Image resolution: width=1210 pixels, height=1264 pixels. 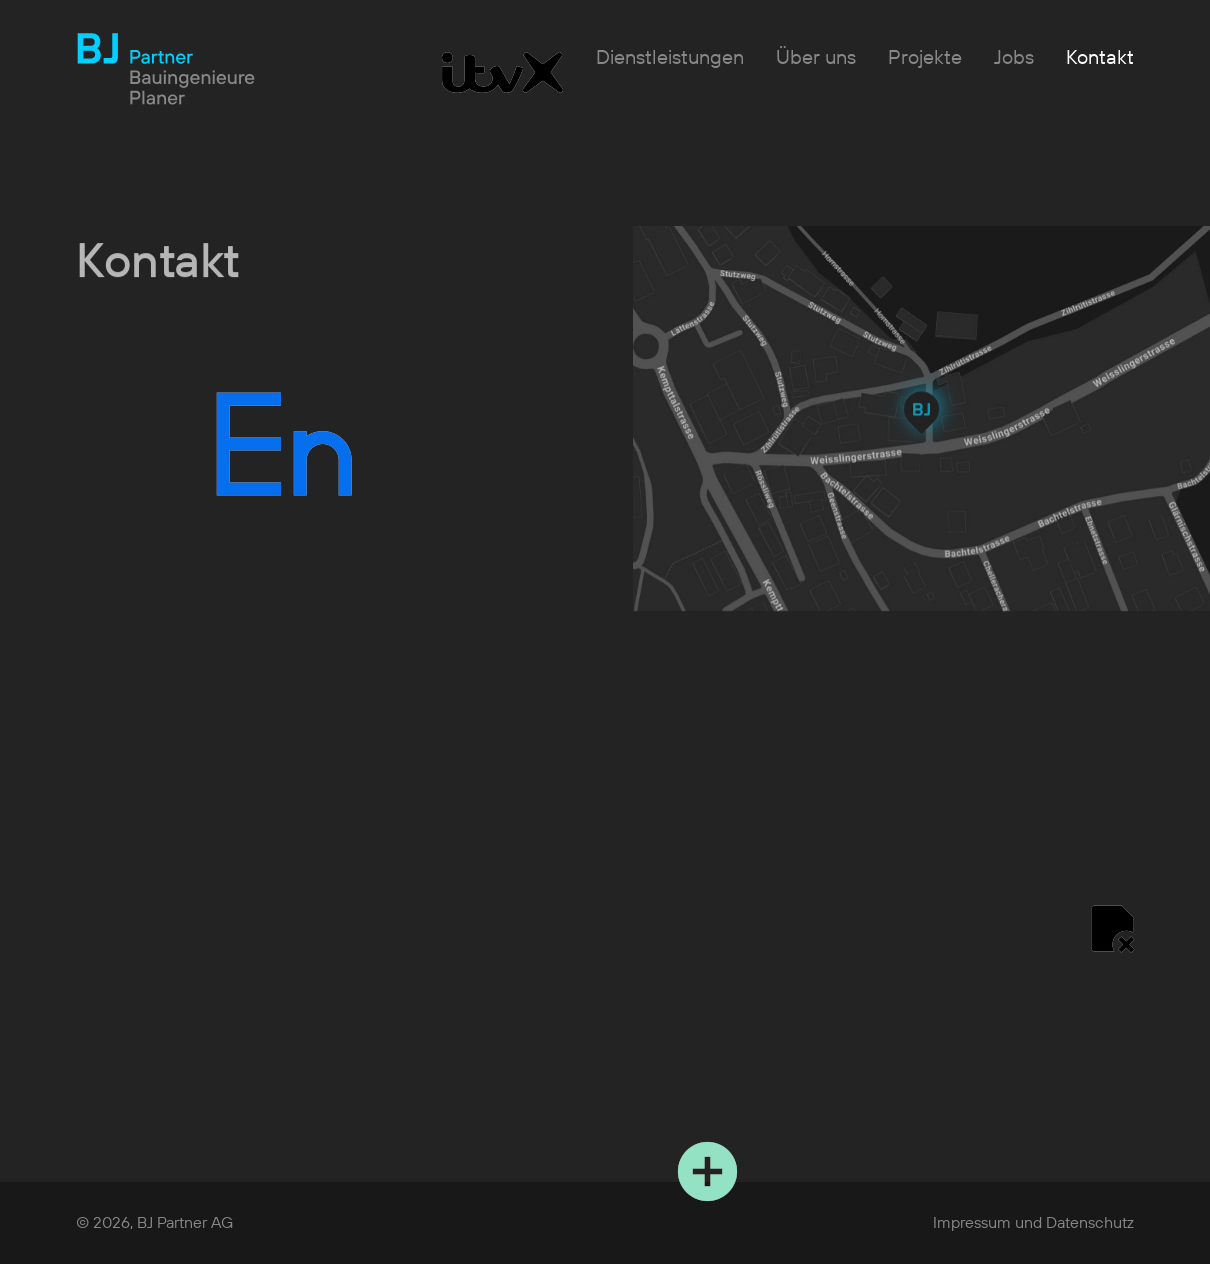 What do you see at coordinates (281, 444) in the screenshot?
I see `switch to english language input` at bounding box center [281, 444].